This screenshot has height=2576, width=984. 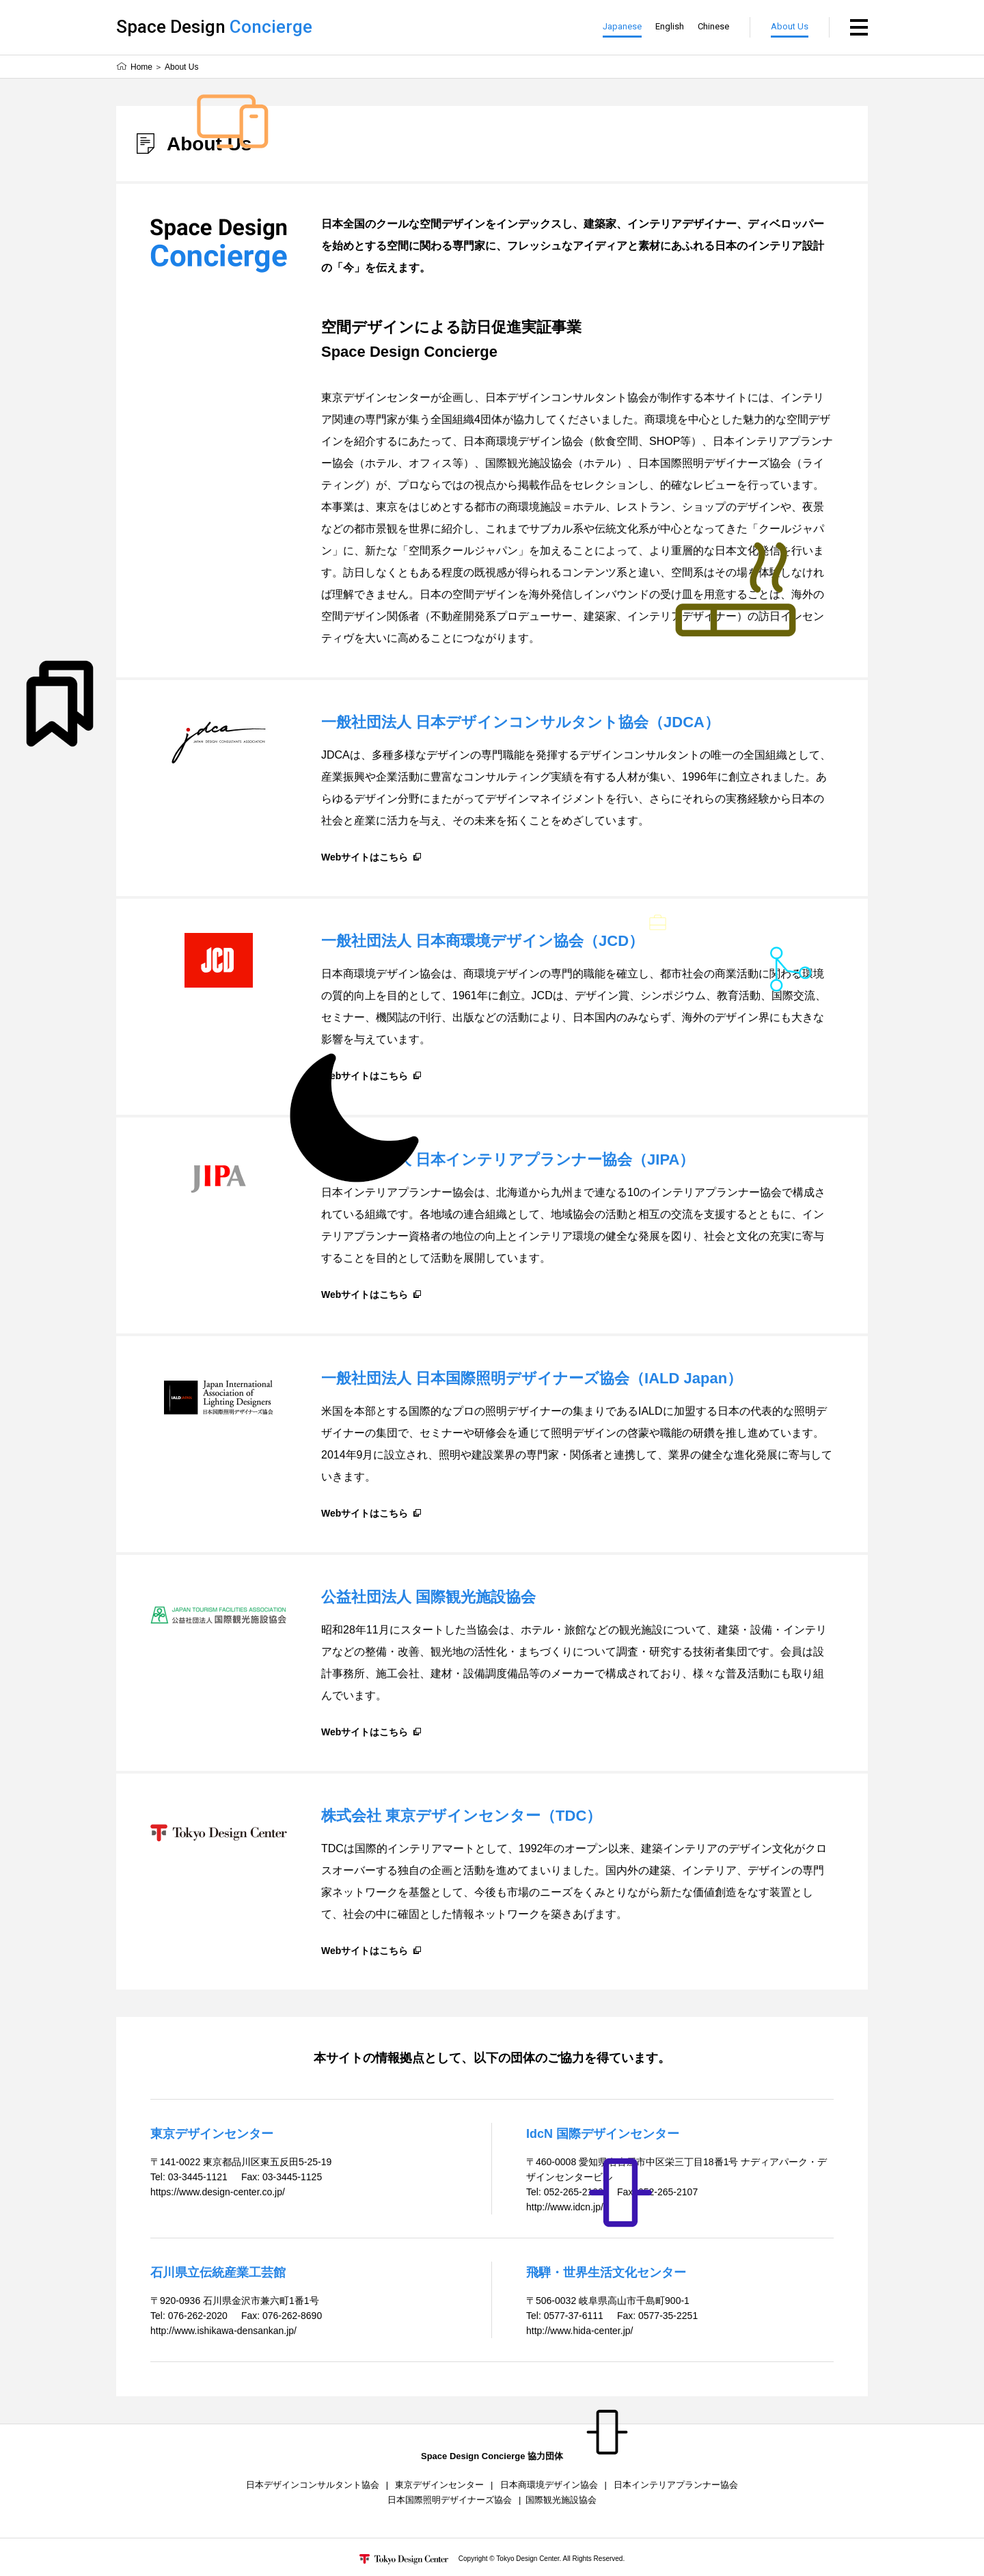 What do you see at coordinates (607, 2432) in the screenshot?
I see `center align object vertically` at bounding box center [607, 2432].